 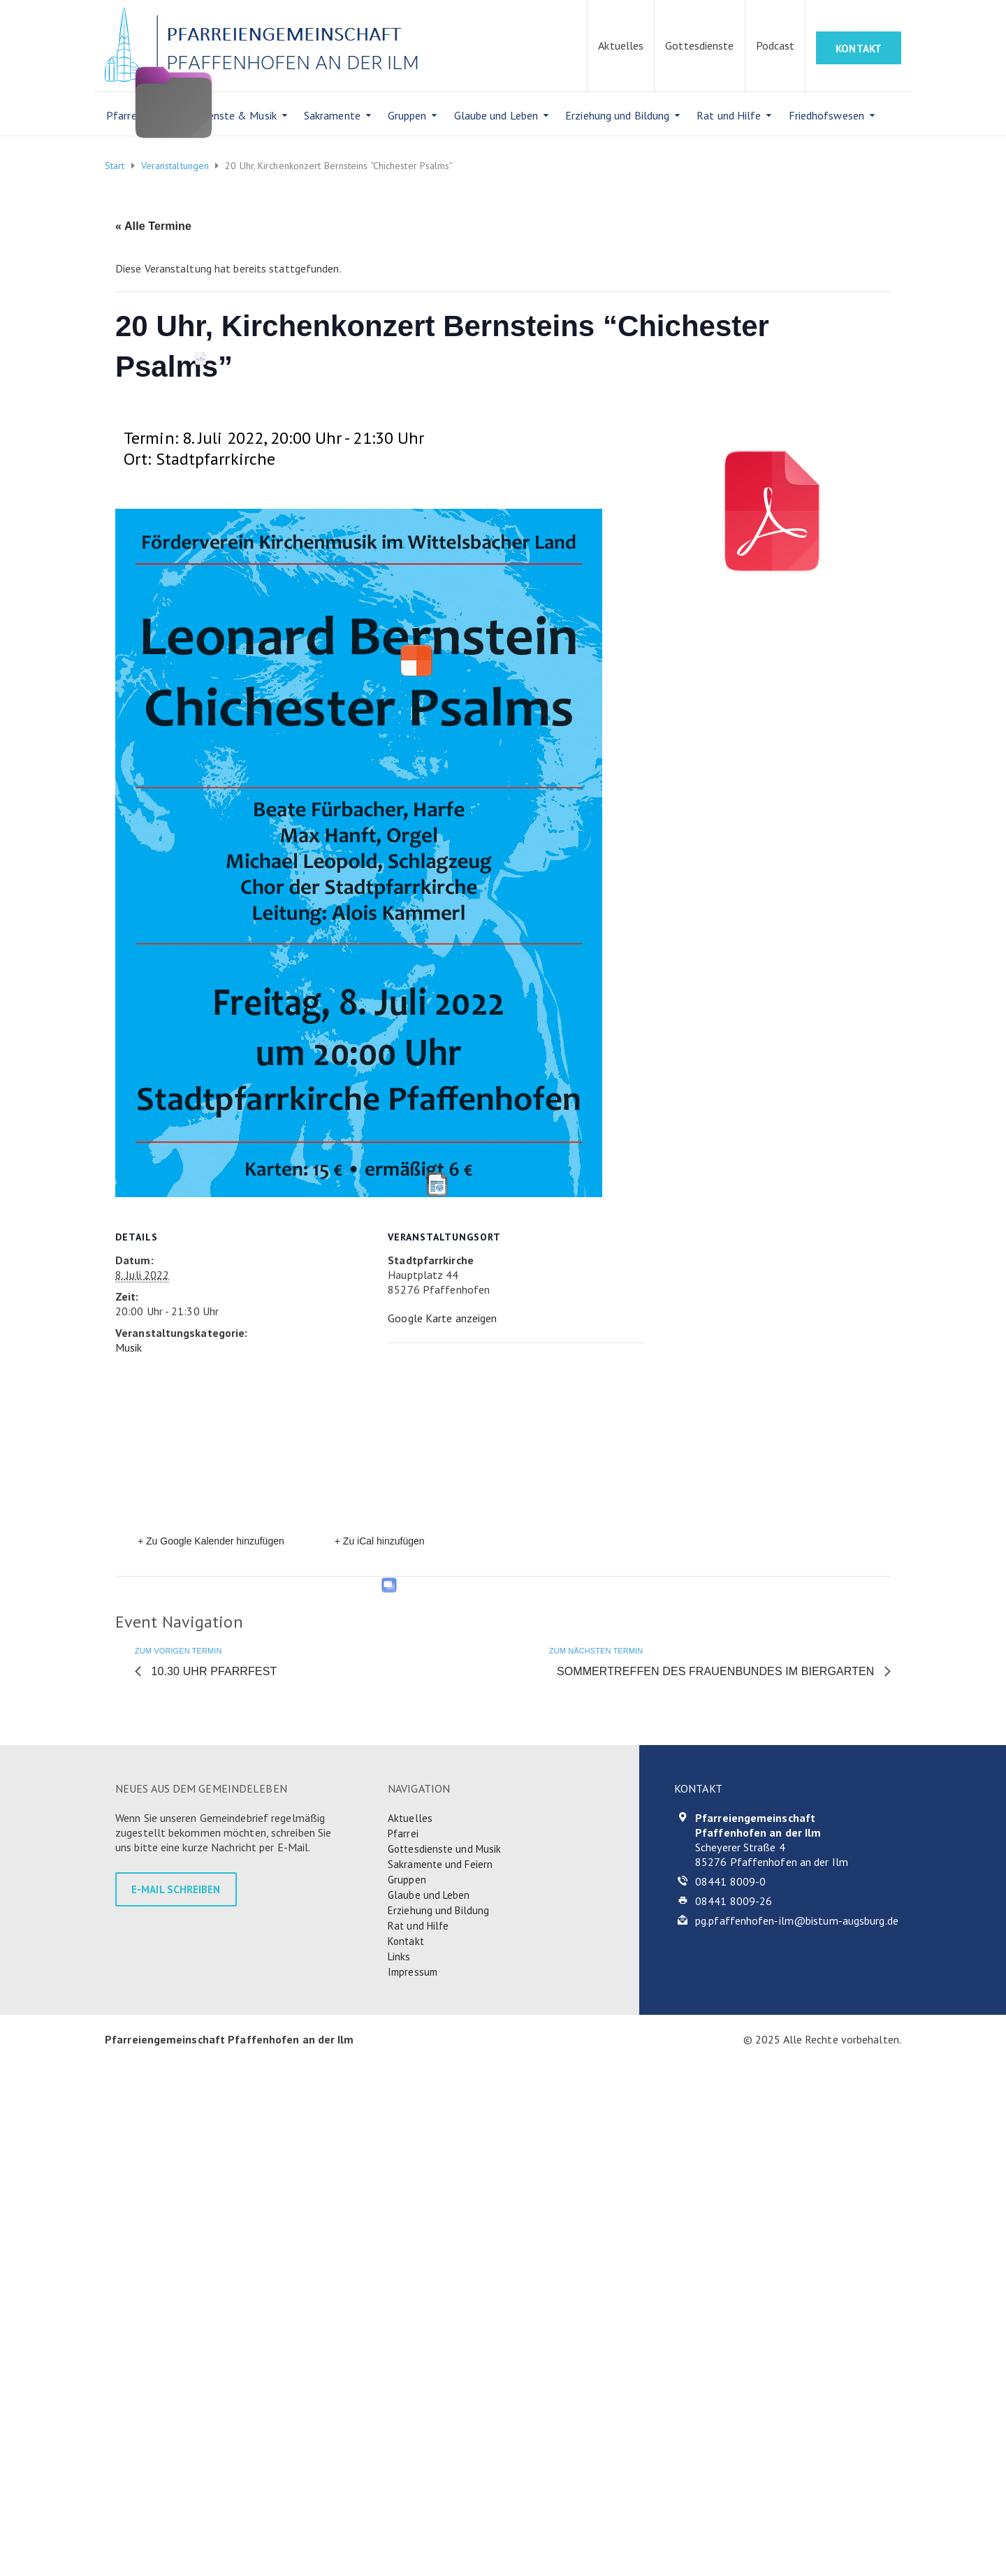 What do you see at coordinates (201, 359) in the screenshot?
I see `open a PHP source code file` at bounding box center [201, 359].